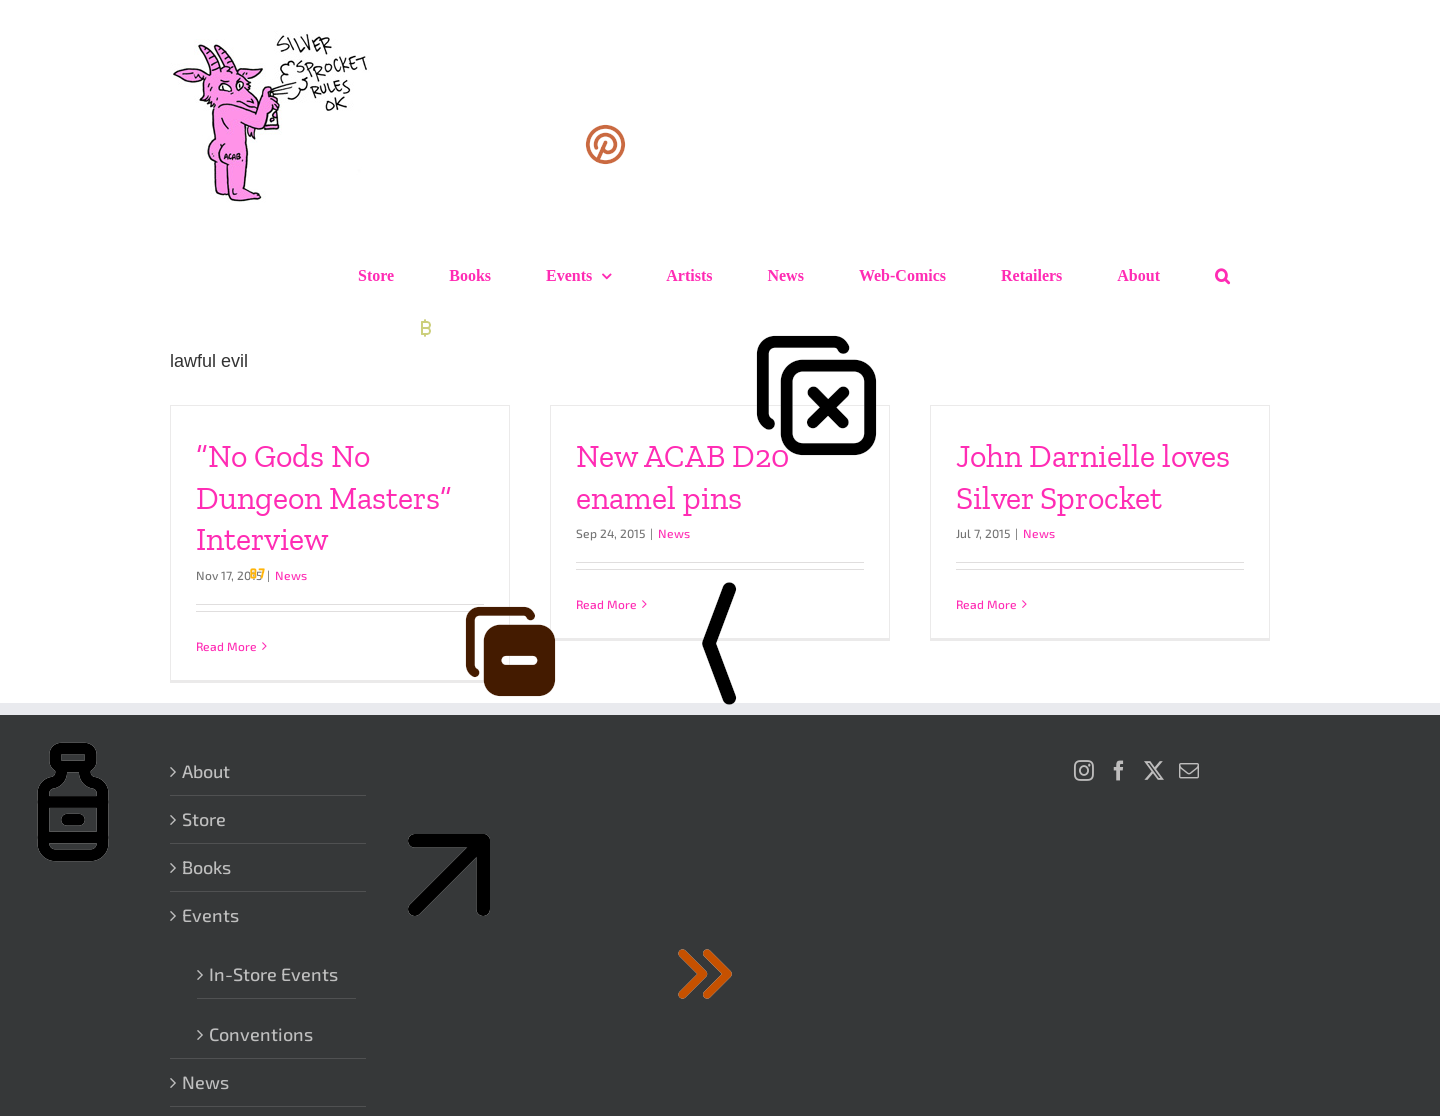 The width and height of the screenshot is (1440, 1116). I want to click on cancel or remove a copied item, so click(816, 395).